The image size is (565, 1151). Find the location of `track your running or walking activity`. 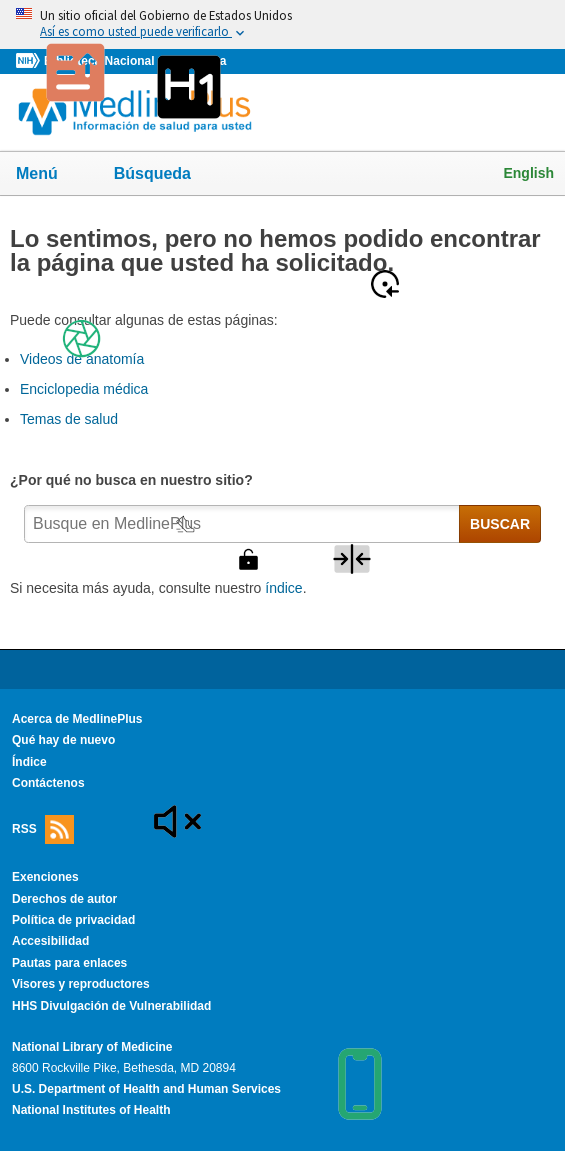

track your running or walking activity is located at coordinates (185, 525).